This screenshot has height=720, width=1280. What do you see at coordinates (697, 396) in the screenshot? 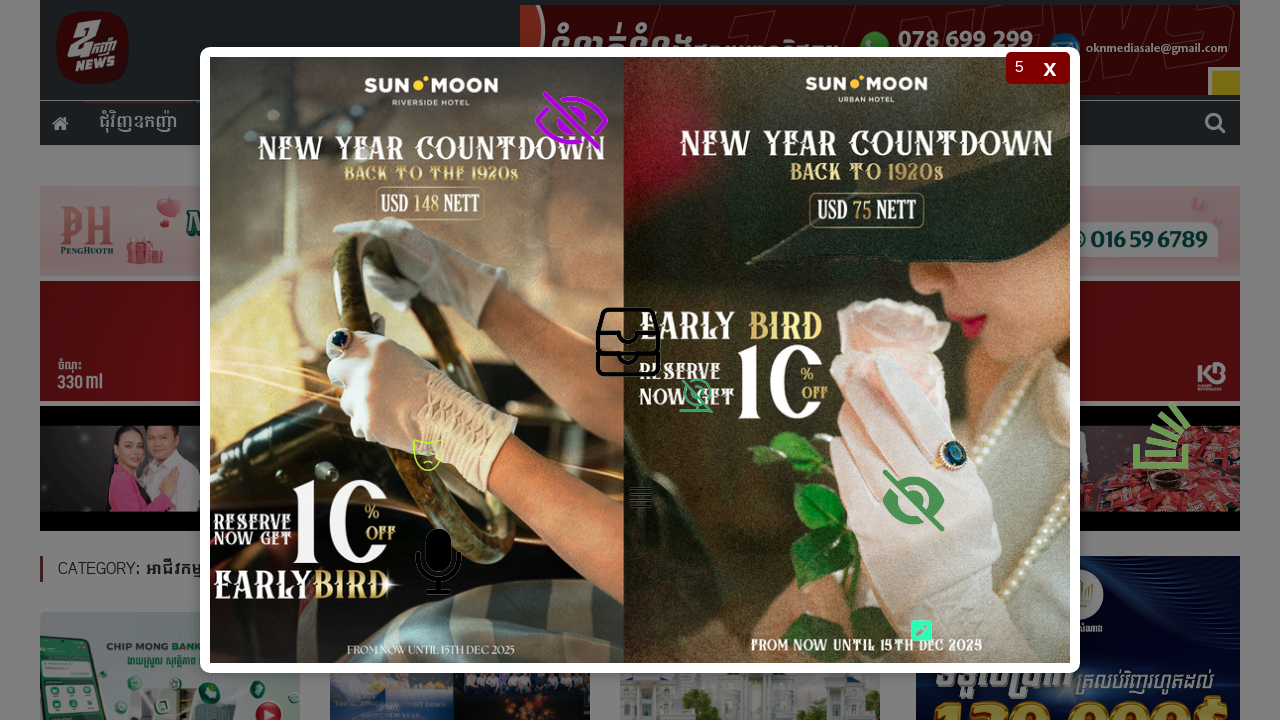
I see `camera is disabled or blocked` at bounding box center [697, 396].